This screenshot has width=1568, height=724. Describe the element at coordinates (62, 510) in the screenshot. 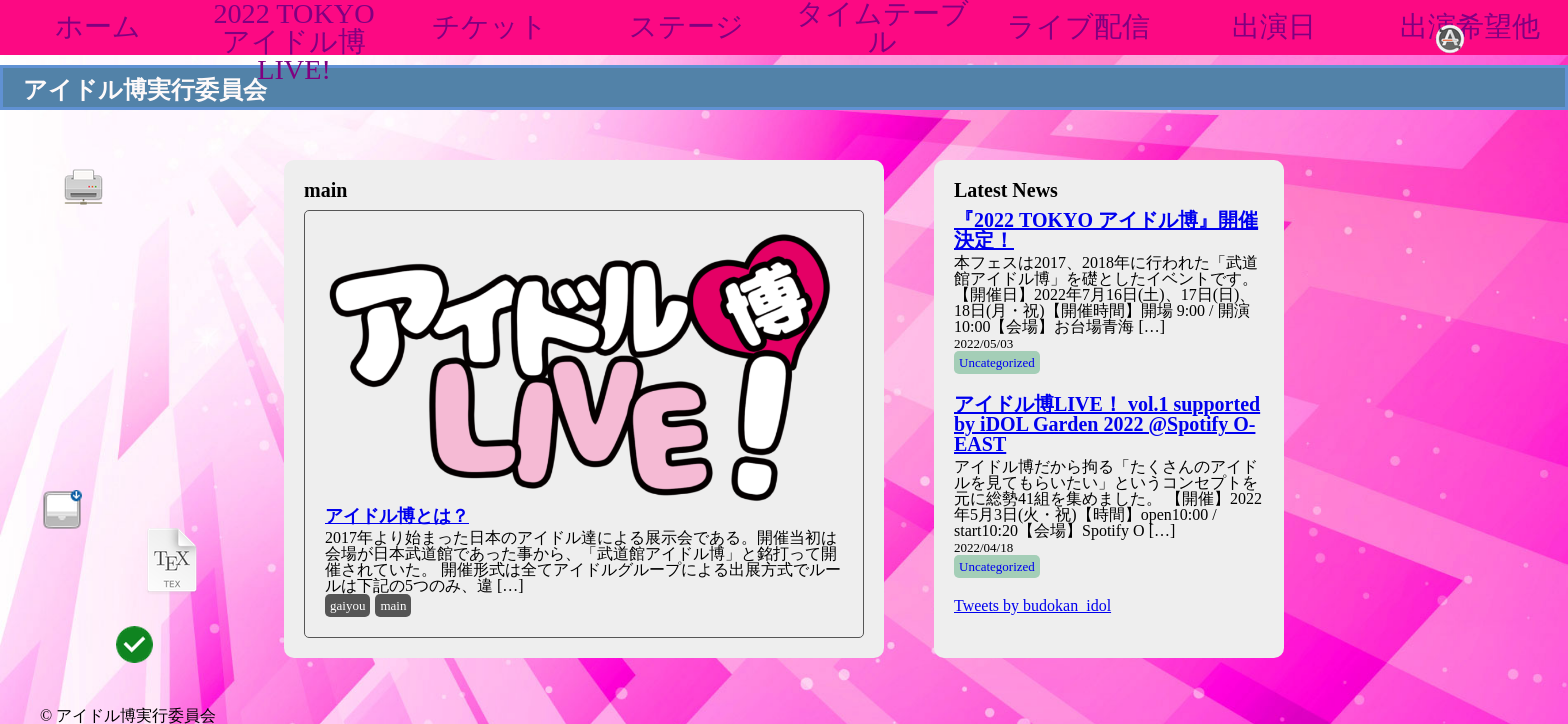

I see `access your email inbox` at that location.